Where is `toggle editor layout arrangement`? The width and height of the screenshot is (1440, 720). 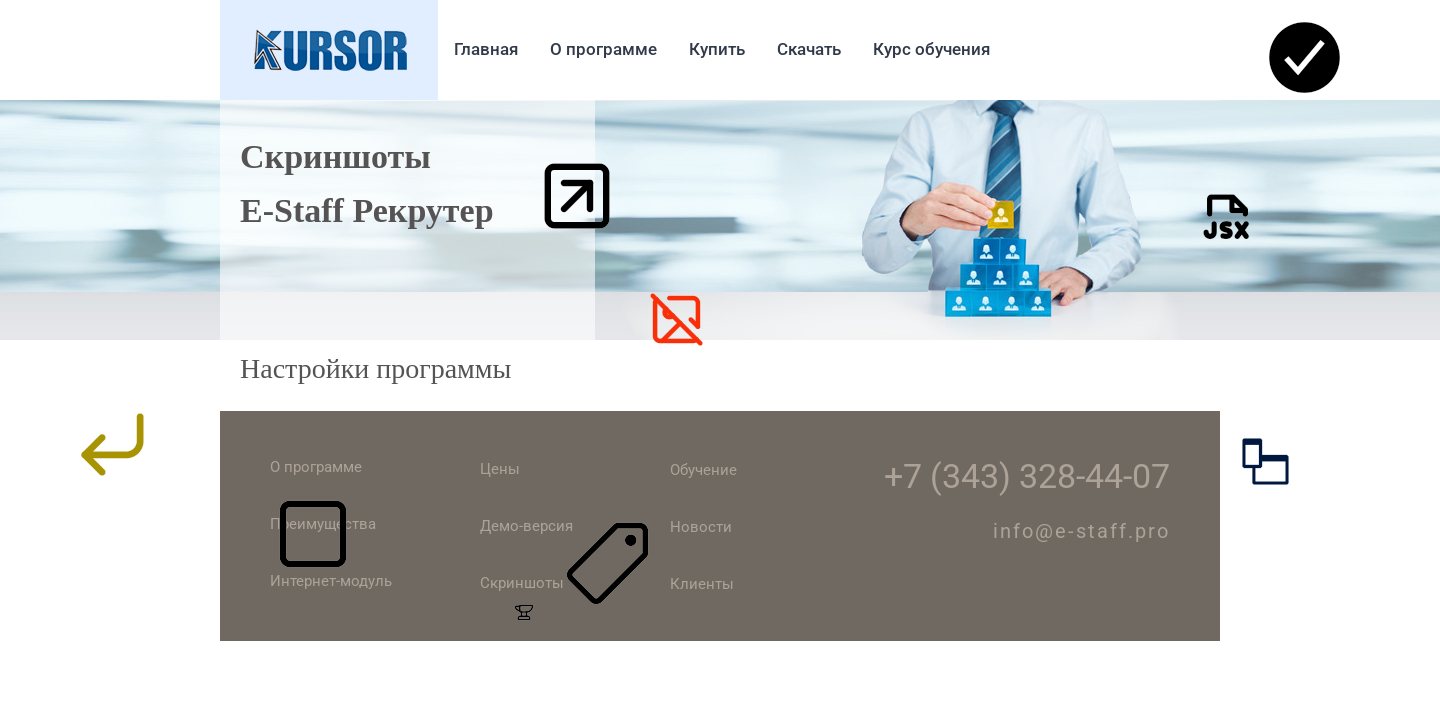 toggle editor layout arrangement is located at coordinates (1265, 461).